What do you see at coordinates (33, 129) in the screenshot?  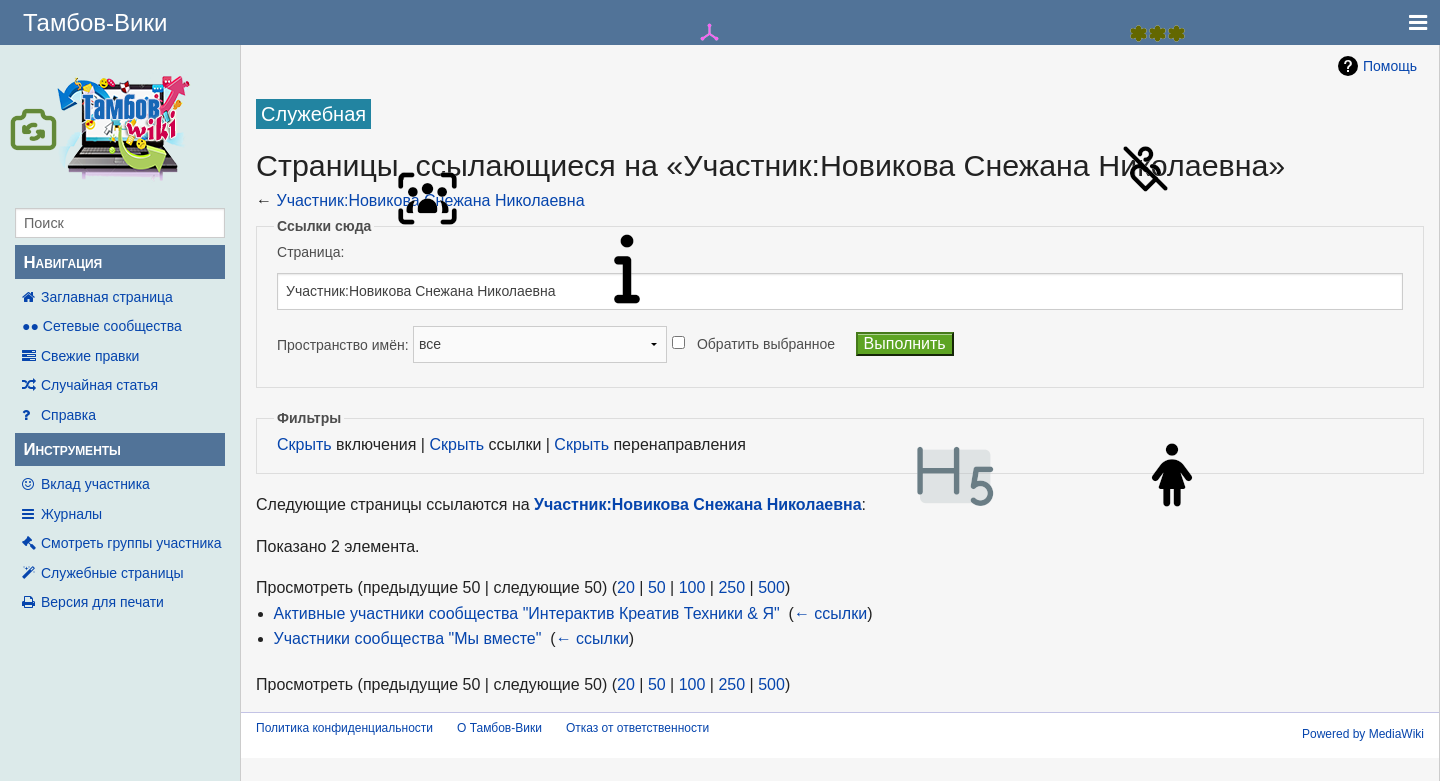 I see `switch between front and rear camera` at bounding box center [33, 129].